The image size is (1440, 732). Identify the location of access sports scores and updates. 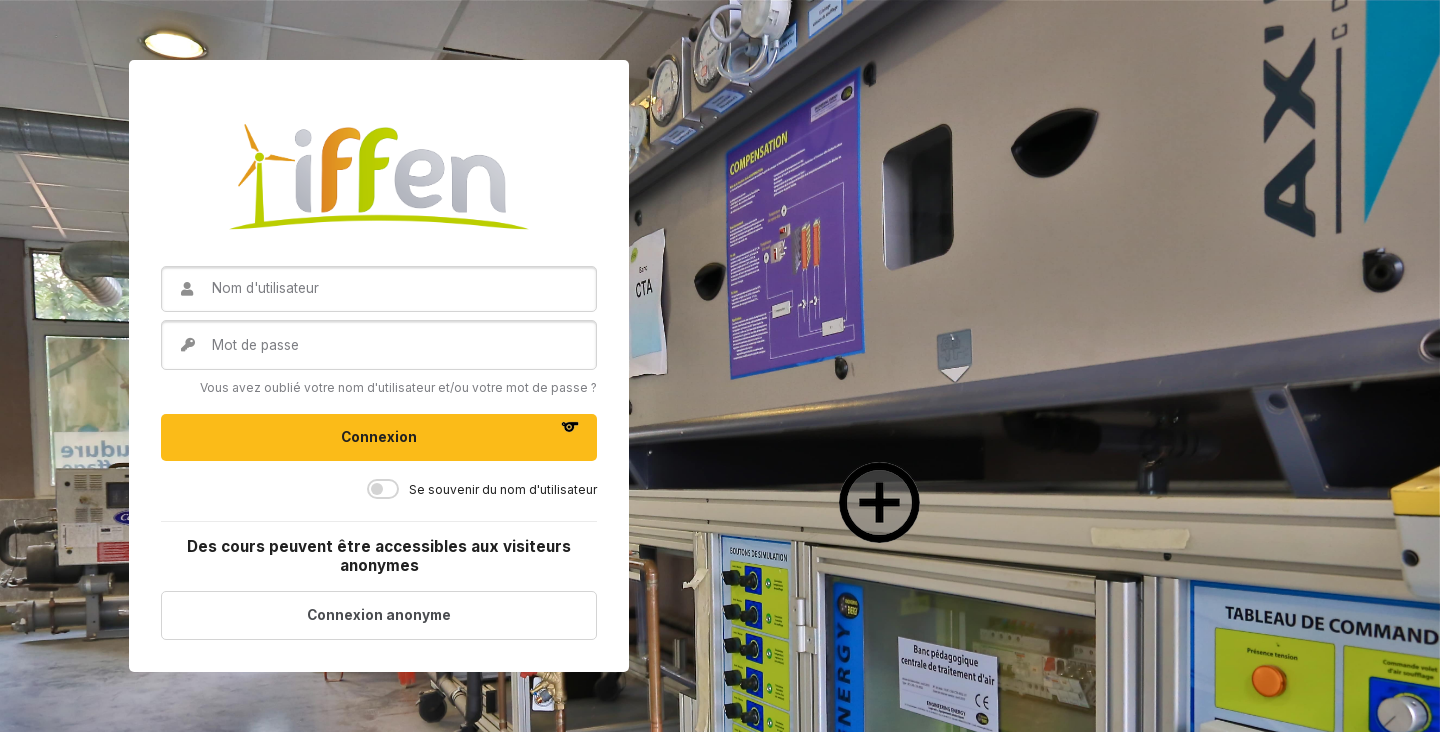
(570, 427).